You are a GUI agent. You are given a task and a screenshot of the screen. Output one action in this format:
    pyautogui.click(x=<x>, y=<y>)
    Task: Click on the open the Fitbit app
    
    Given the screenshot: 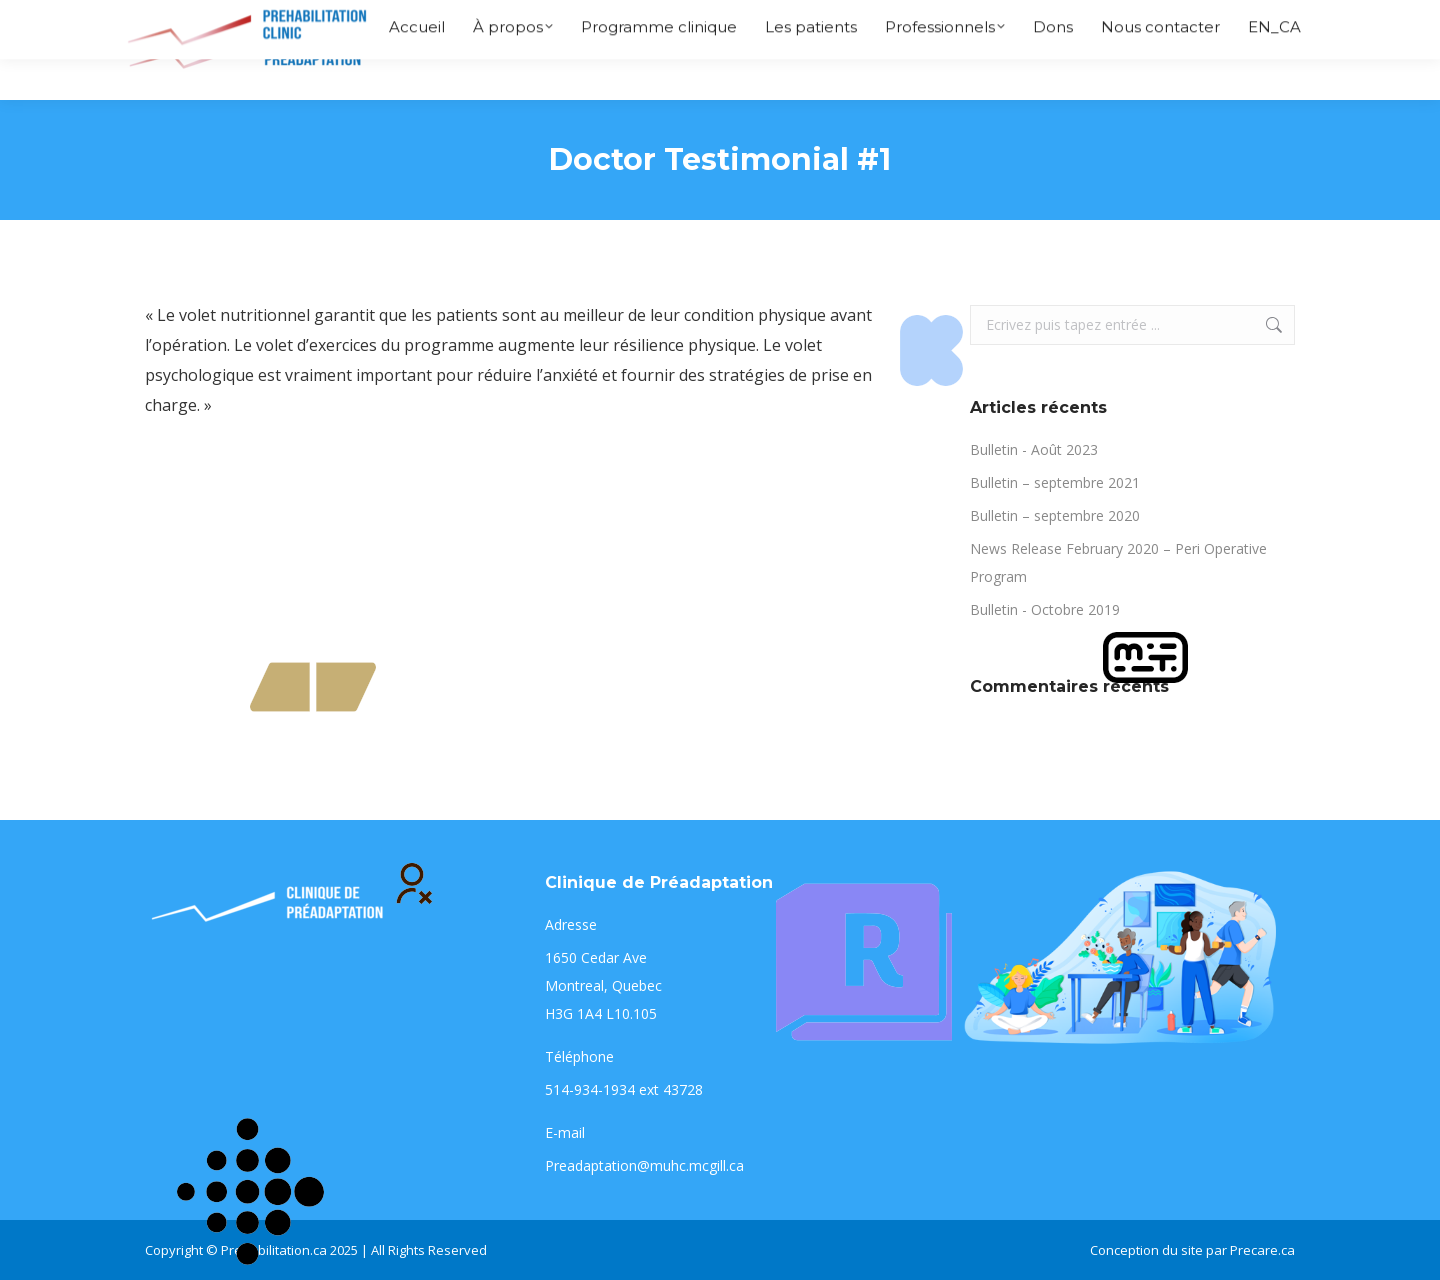 What is the action you would take?
    pyautogui.click(x=250, y=1191)
    